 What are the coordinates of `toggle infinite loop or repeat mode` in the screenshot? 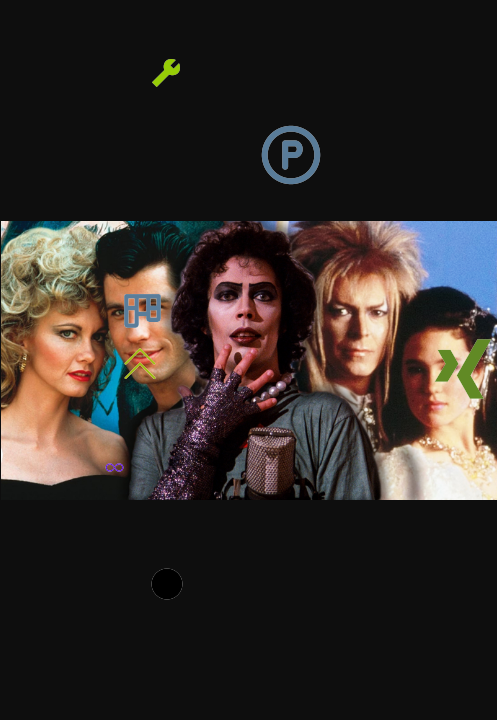 It's located at (114, 467).